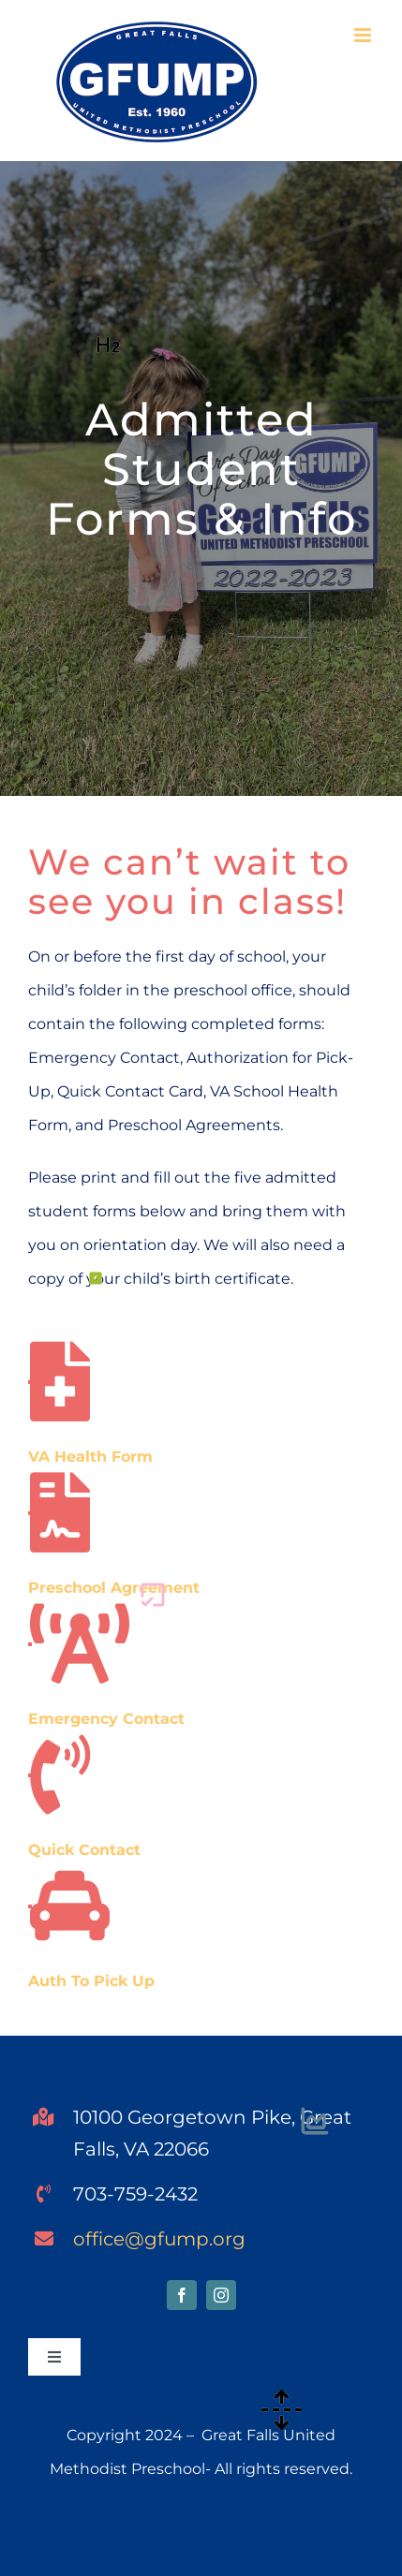 Image resolution: width=402 pixels, height=2576 pixels. What do you see at coordinates (315, 2121) in the screenshot?
I see `view area chart analytics` at bounding box center [315, 2121].